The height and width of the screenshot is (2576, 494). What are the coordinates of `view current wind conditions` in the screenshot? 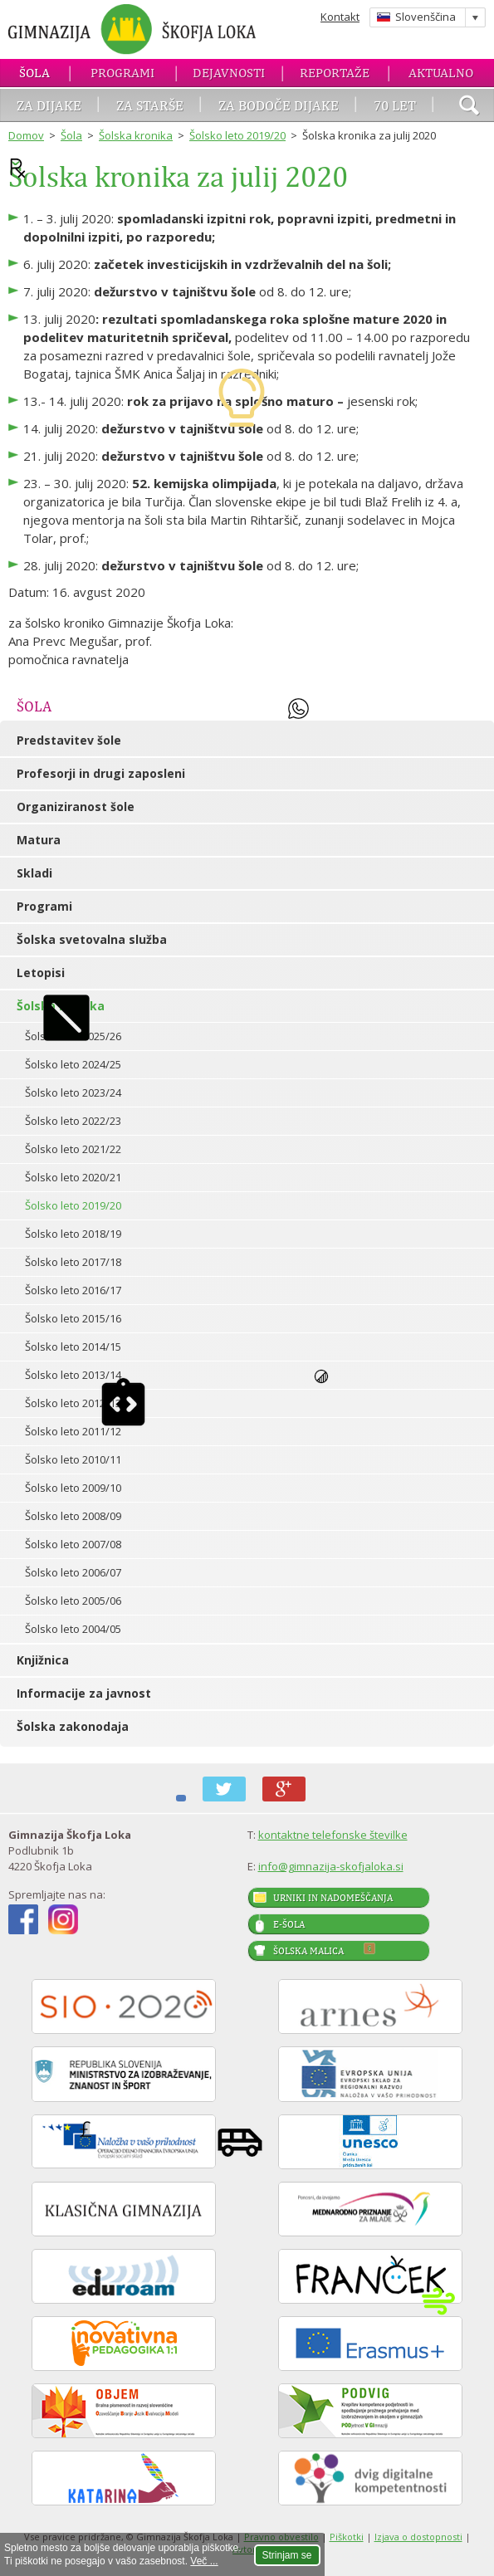 It's located at (438, 2301).